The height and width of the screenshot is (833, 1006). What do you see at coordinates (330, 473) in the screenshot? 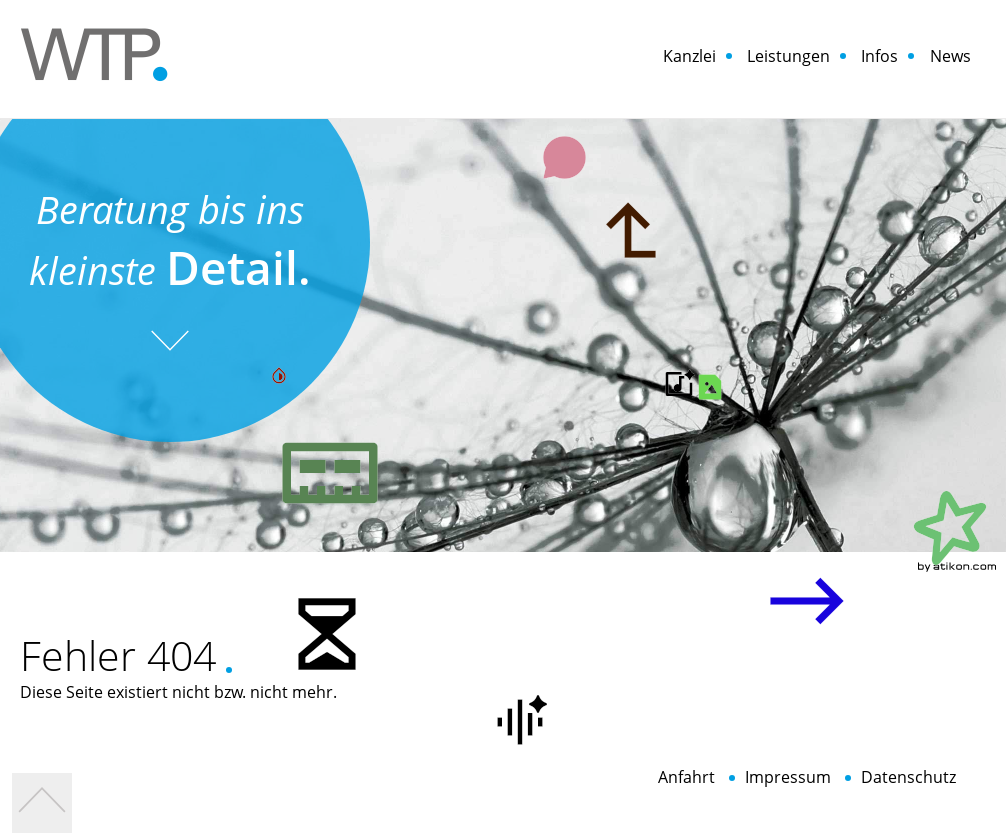
I see `view RAM or memory usage` at bounding box center [330, 473].